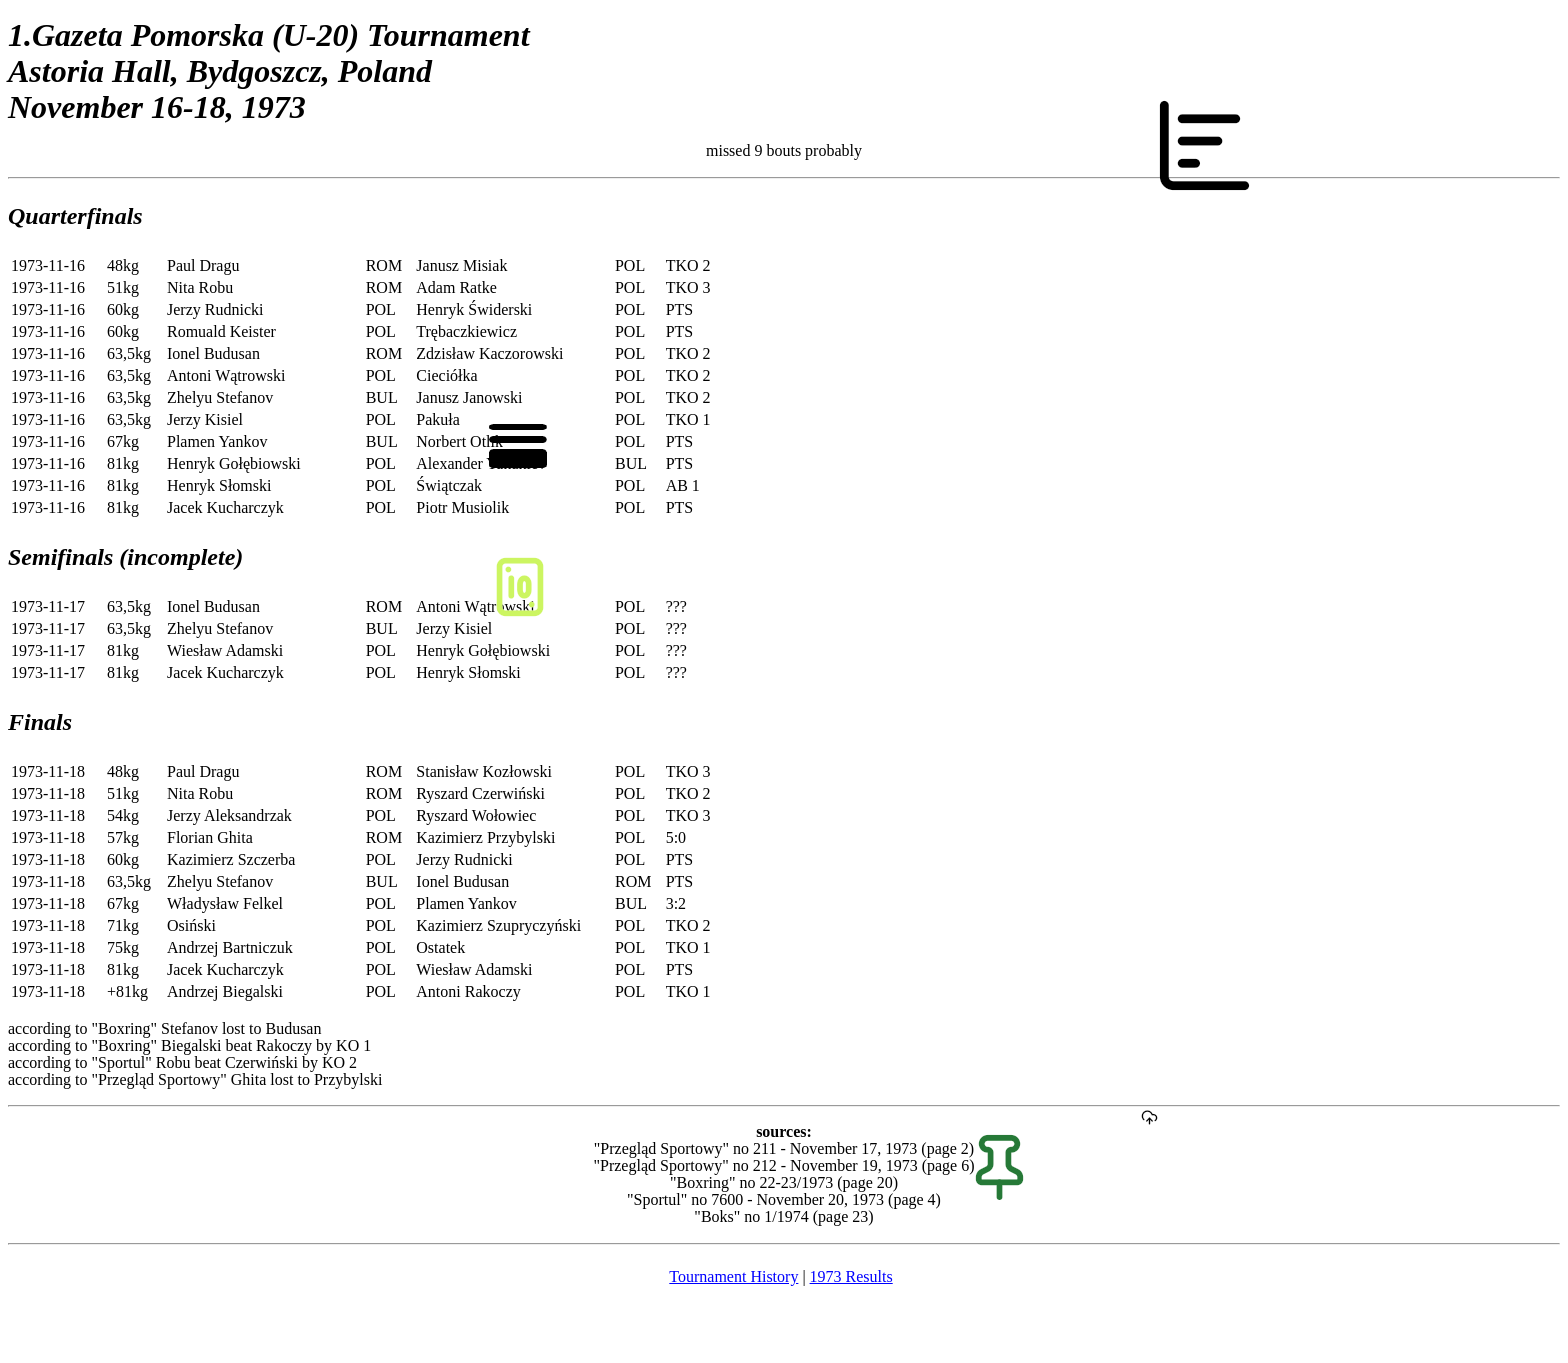 Image resolution: width=1568 pixels, height=1363 pixels. I want to click on split view horizontally, so click(518, 446).